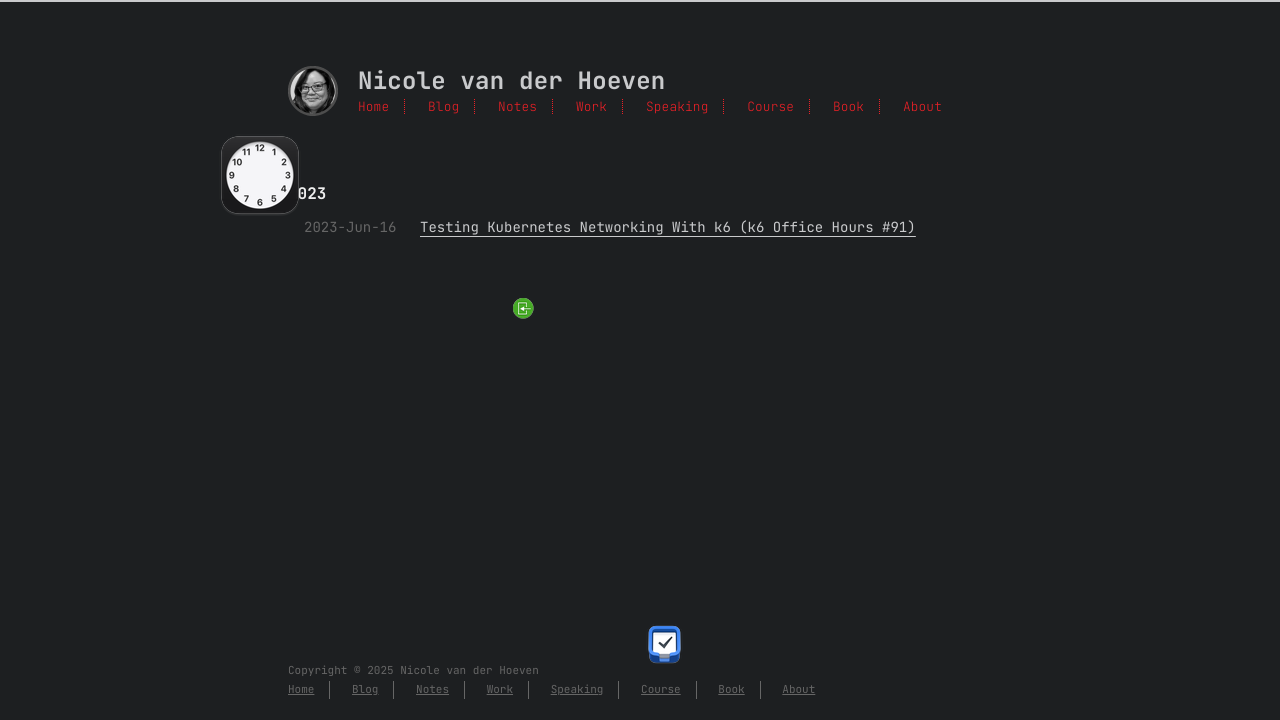 This screenshot has width=1280, height=720. I want to click on open Things 3 task manager app, so click(664, 644).